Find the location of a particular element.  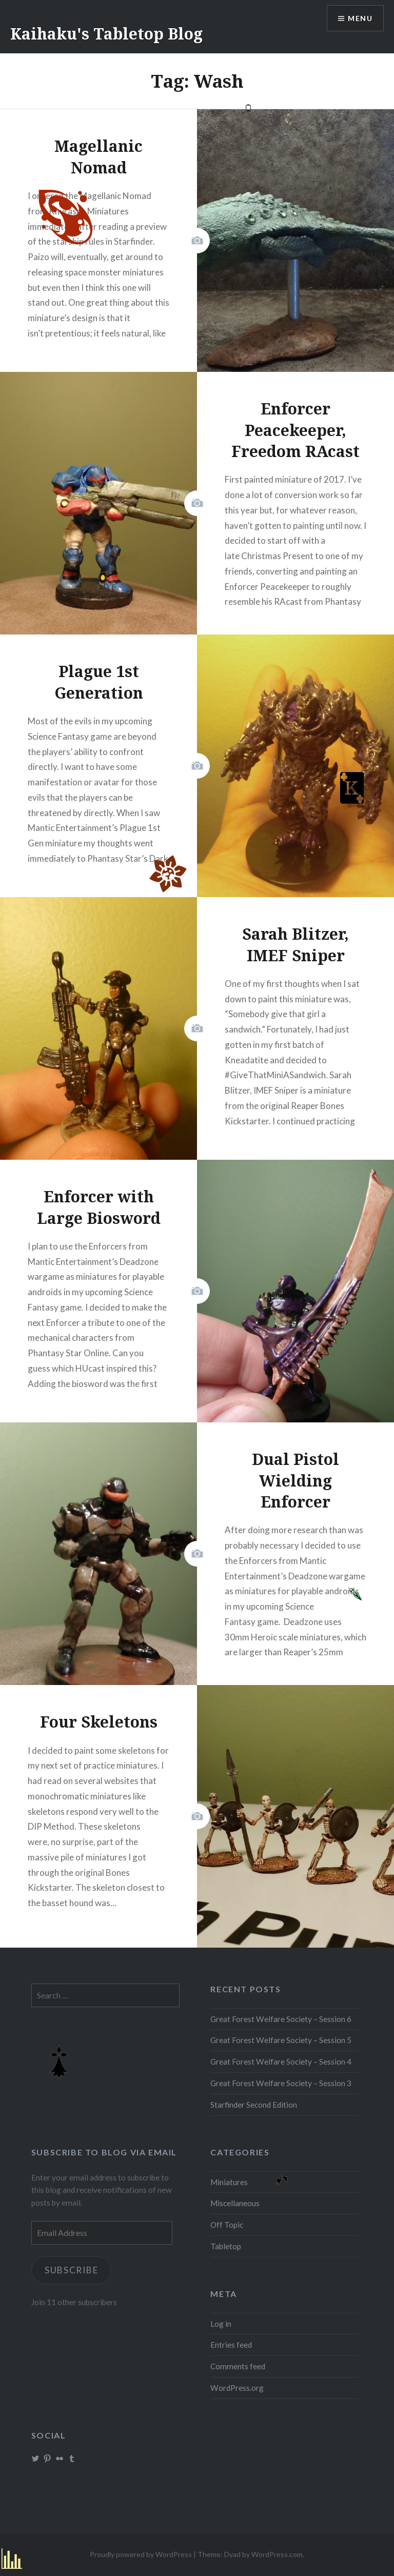

decorative flower element for game UI is located at coordinates (168, 874).